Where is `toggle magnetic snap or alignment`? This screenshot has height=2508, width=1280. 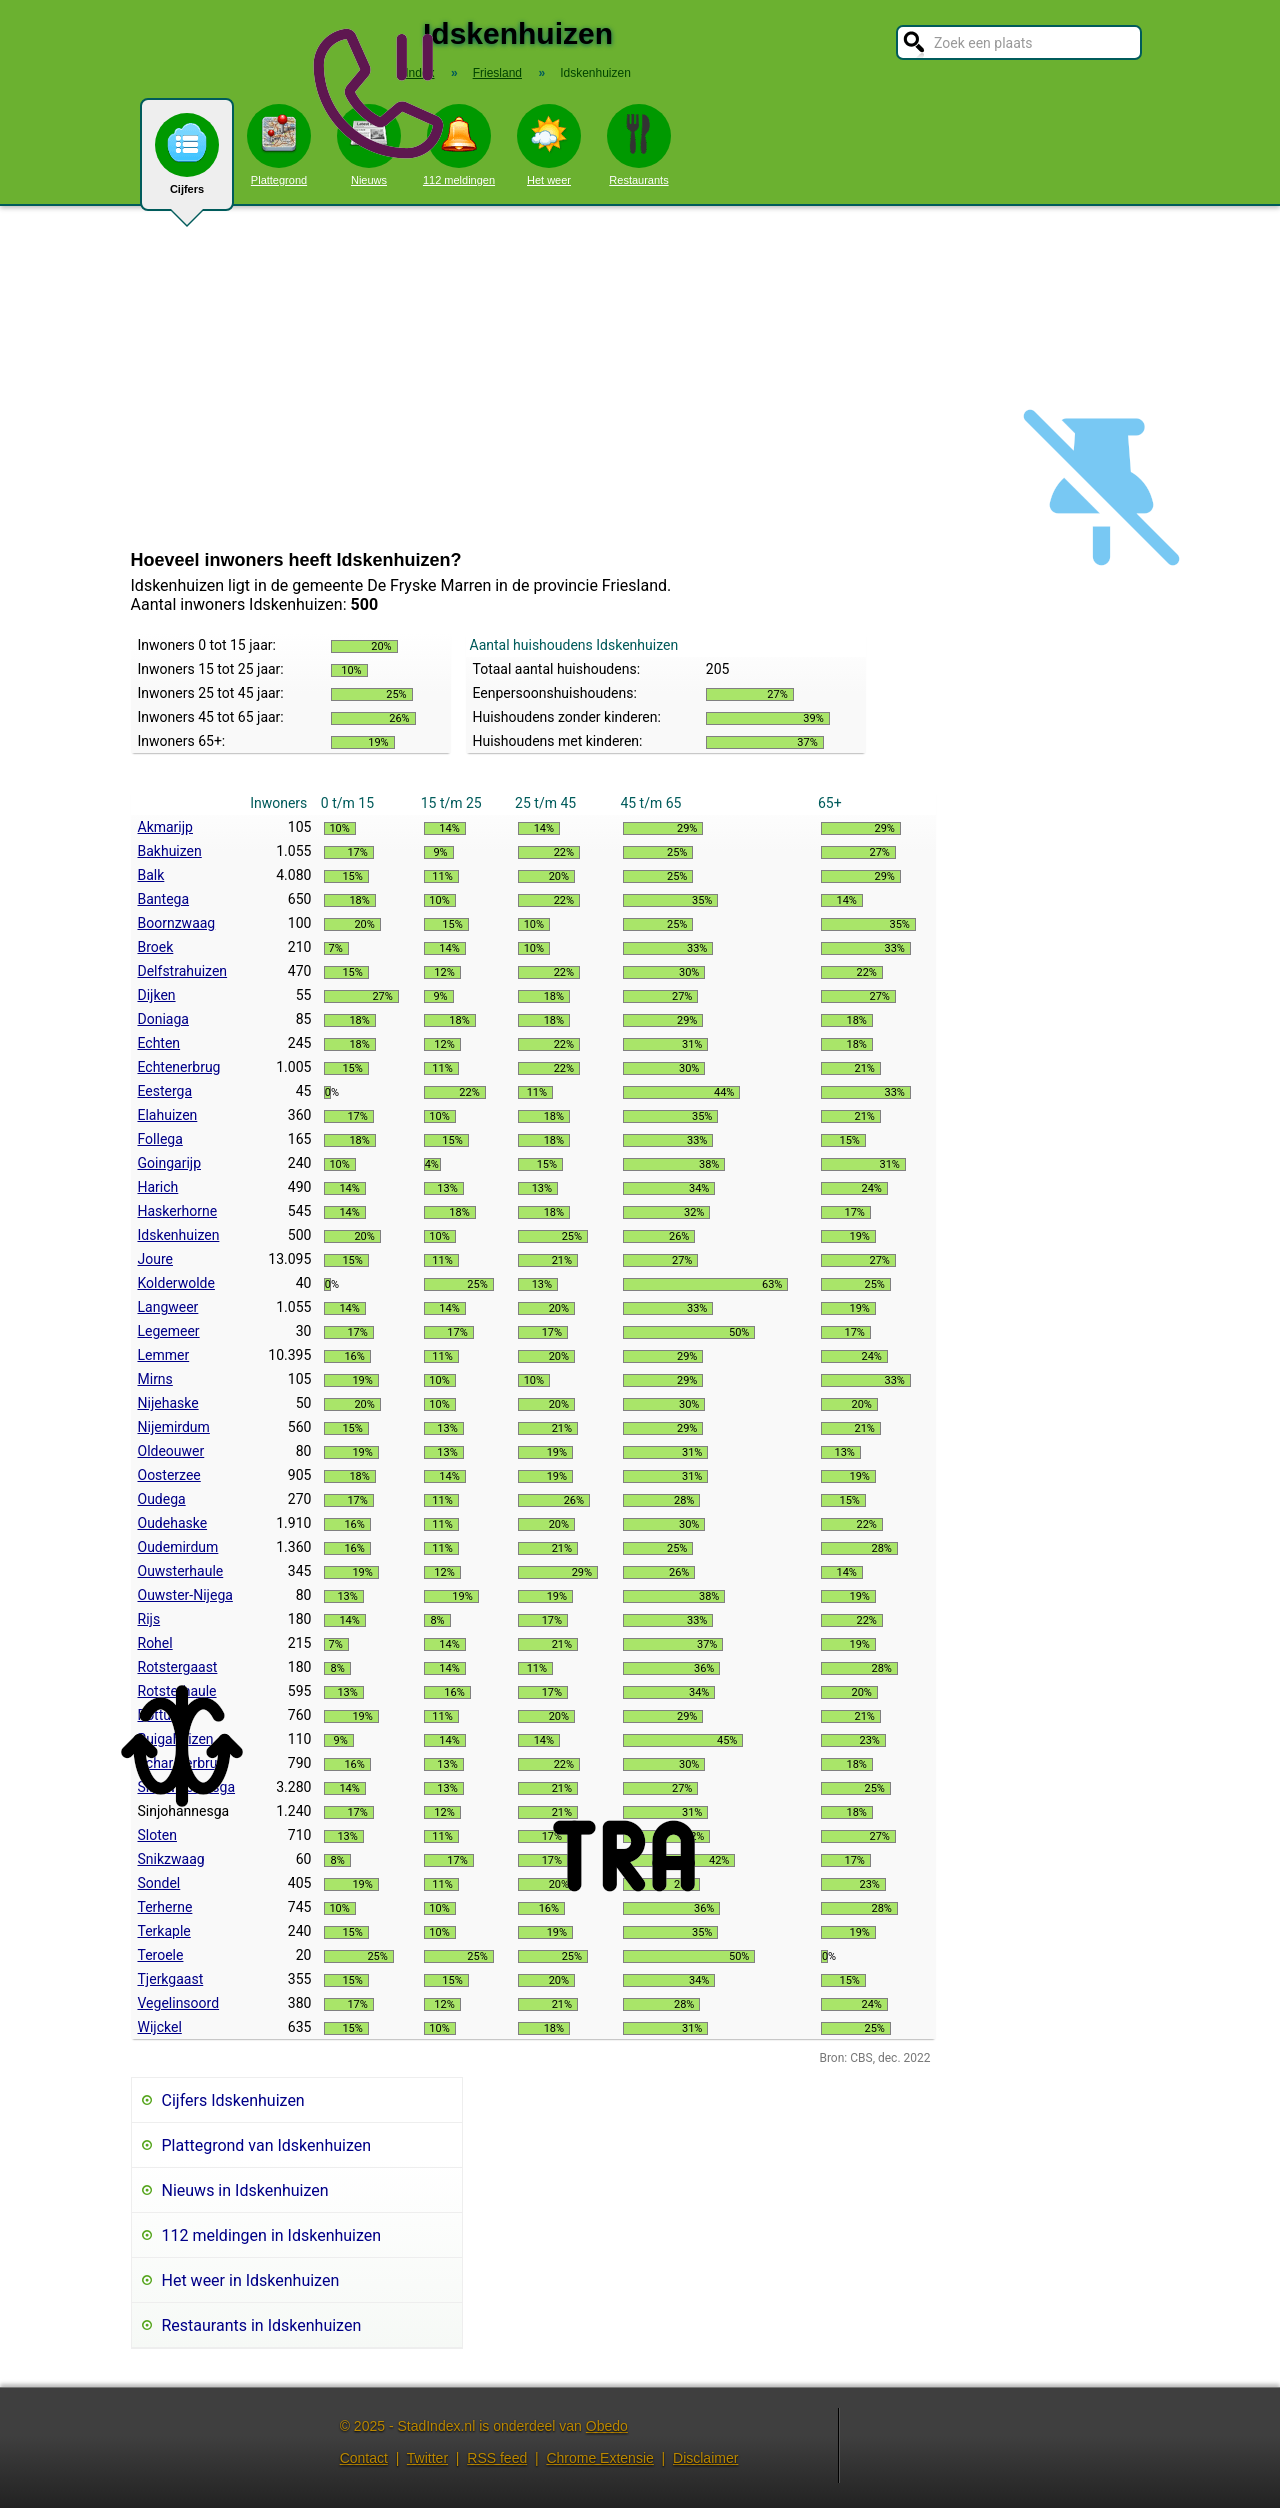
toggle magnetic snap or alignment is located at coordinates (182, 1746).